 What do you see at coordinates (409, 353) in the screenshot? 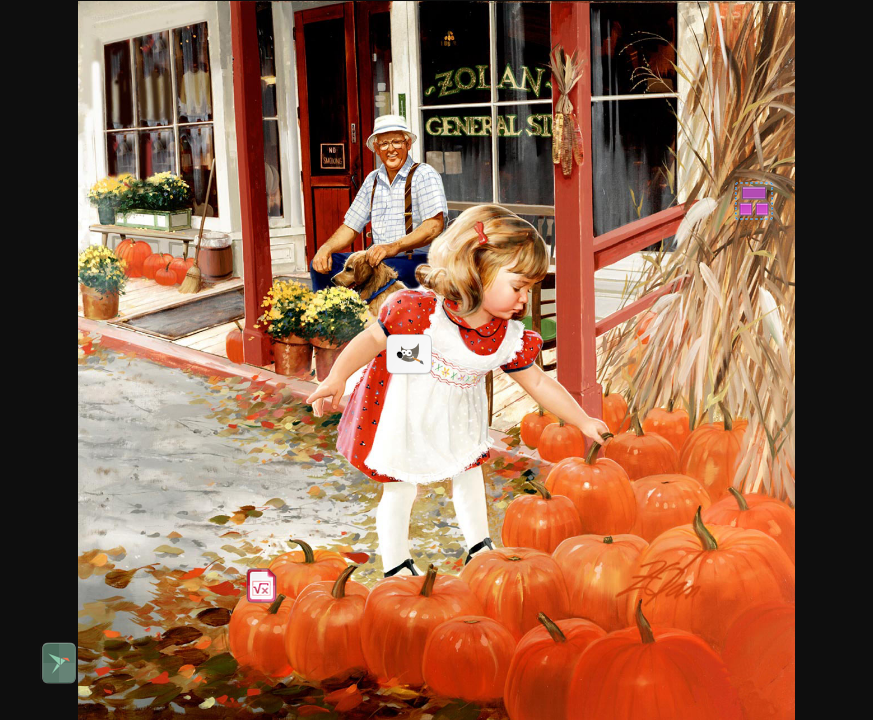
I see `open a GIMP project file` at bounding box center [409, 353].